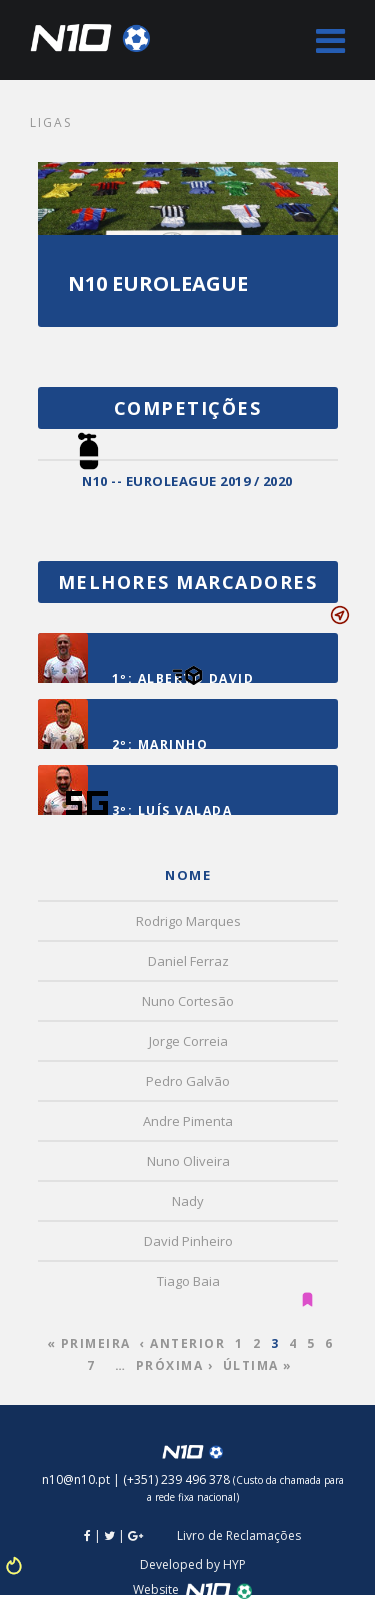  I want to click on send or ship a package, so click(188, 675).